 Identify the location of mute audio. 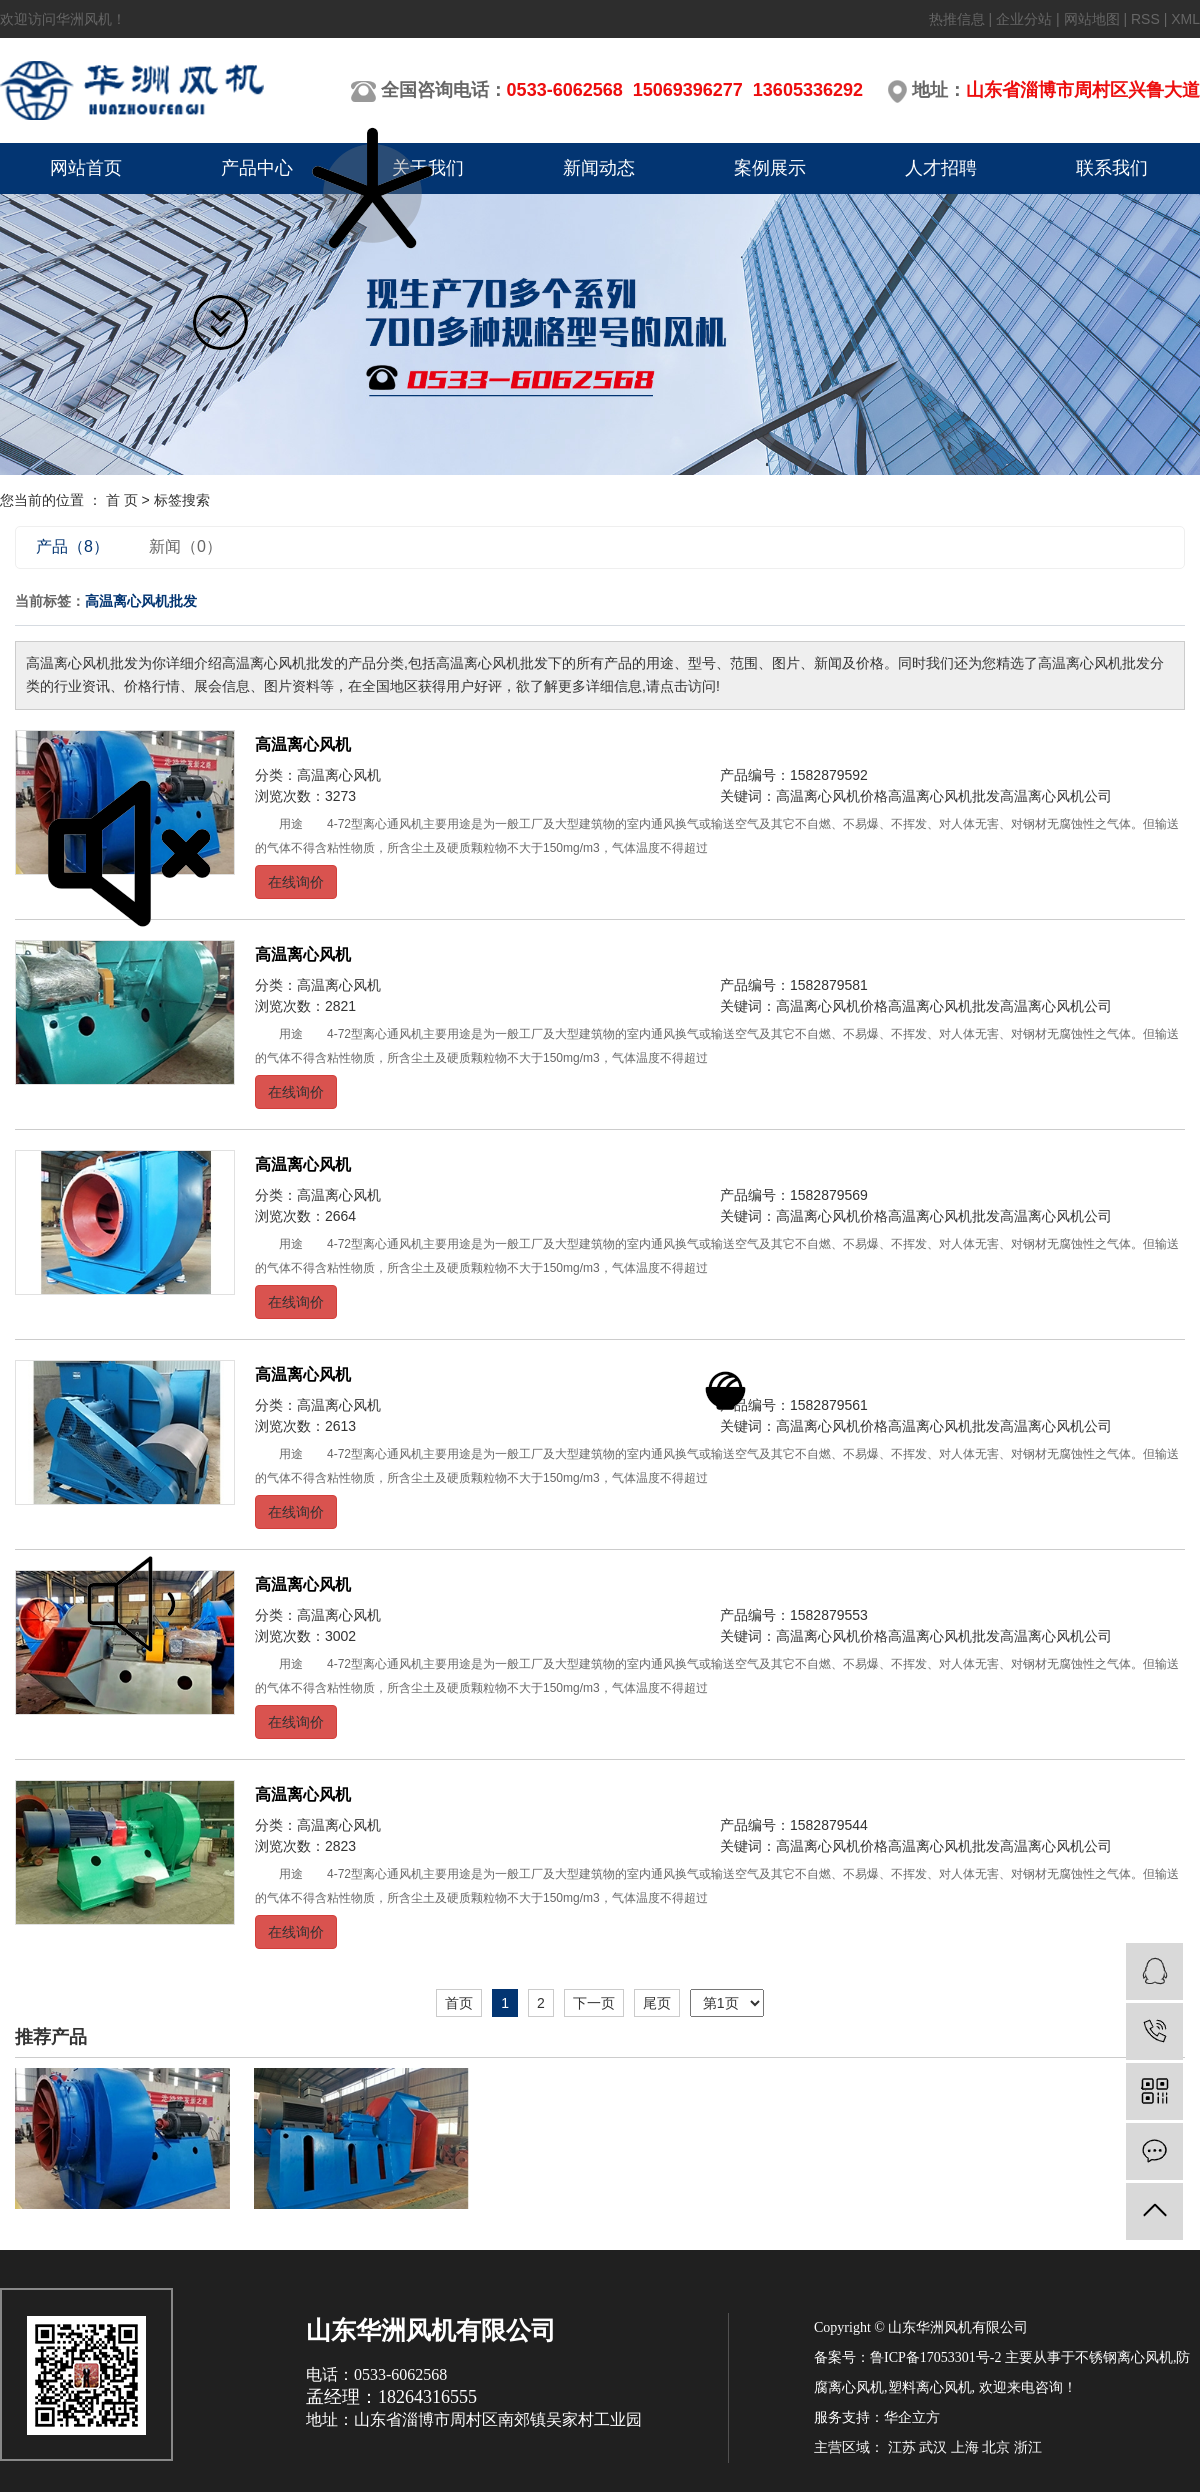
(126, 853).